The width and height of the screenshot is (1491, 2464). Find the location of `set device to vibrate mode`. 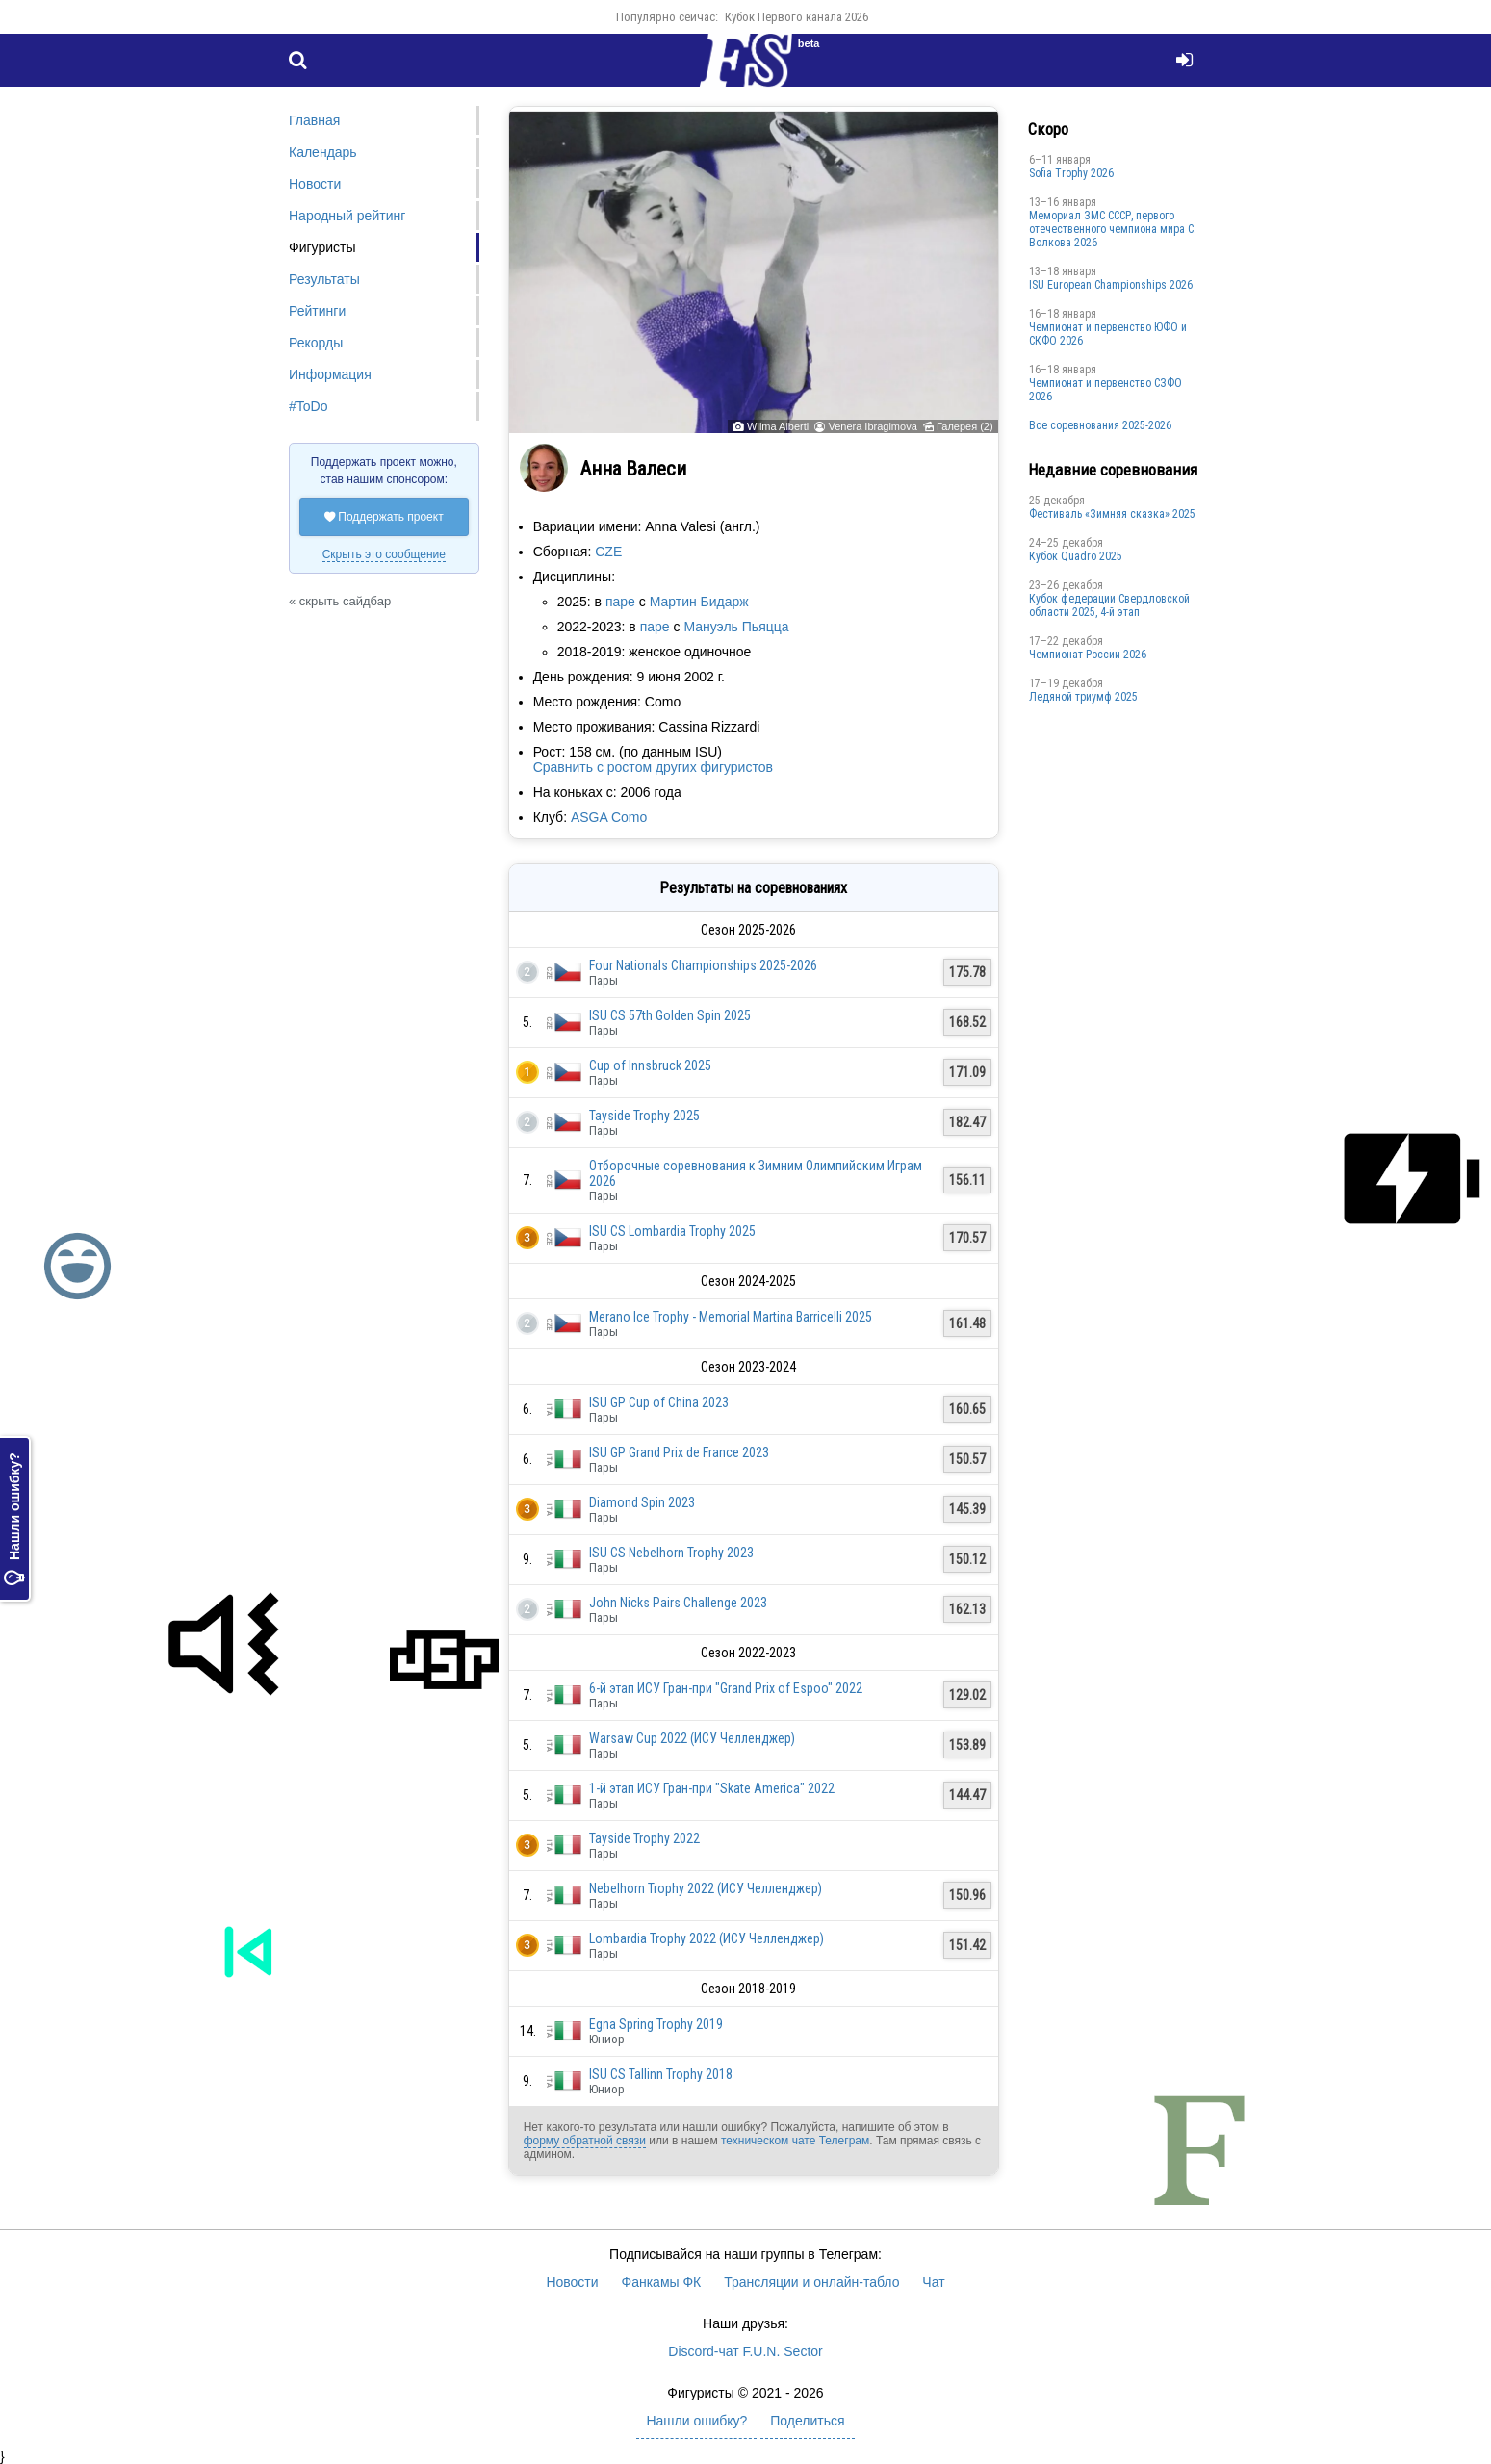

set device to vibrate mode is located at coordinates (227, 1644).